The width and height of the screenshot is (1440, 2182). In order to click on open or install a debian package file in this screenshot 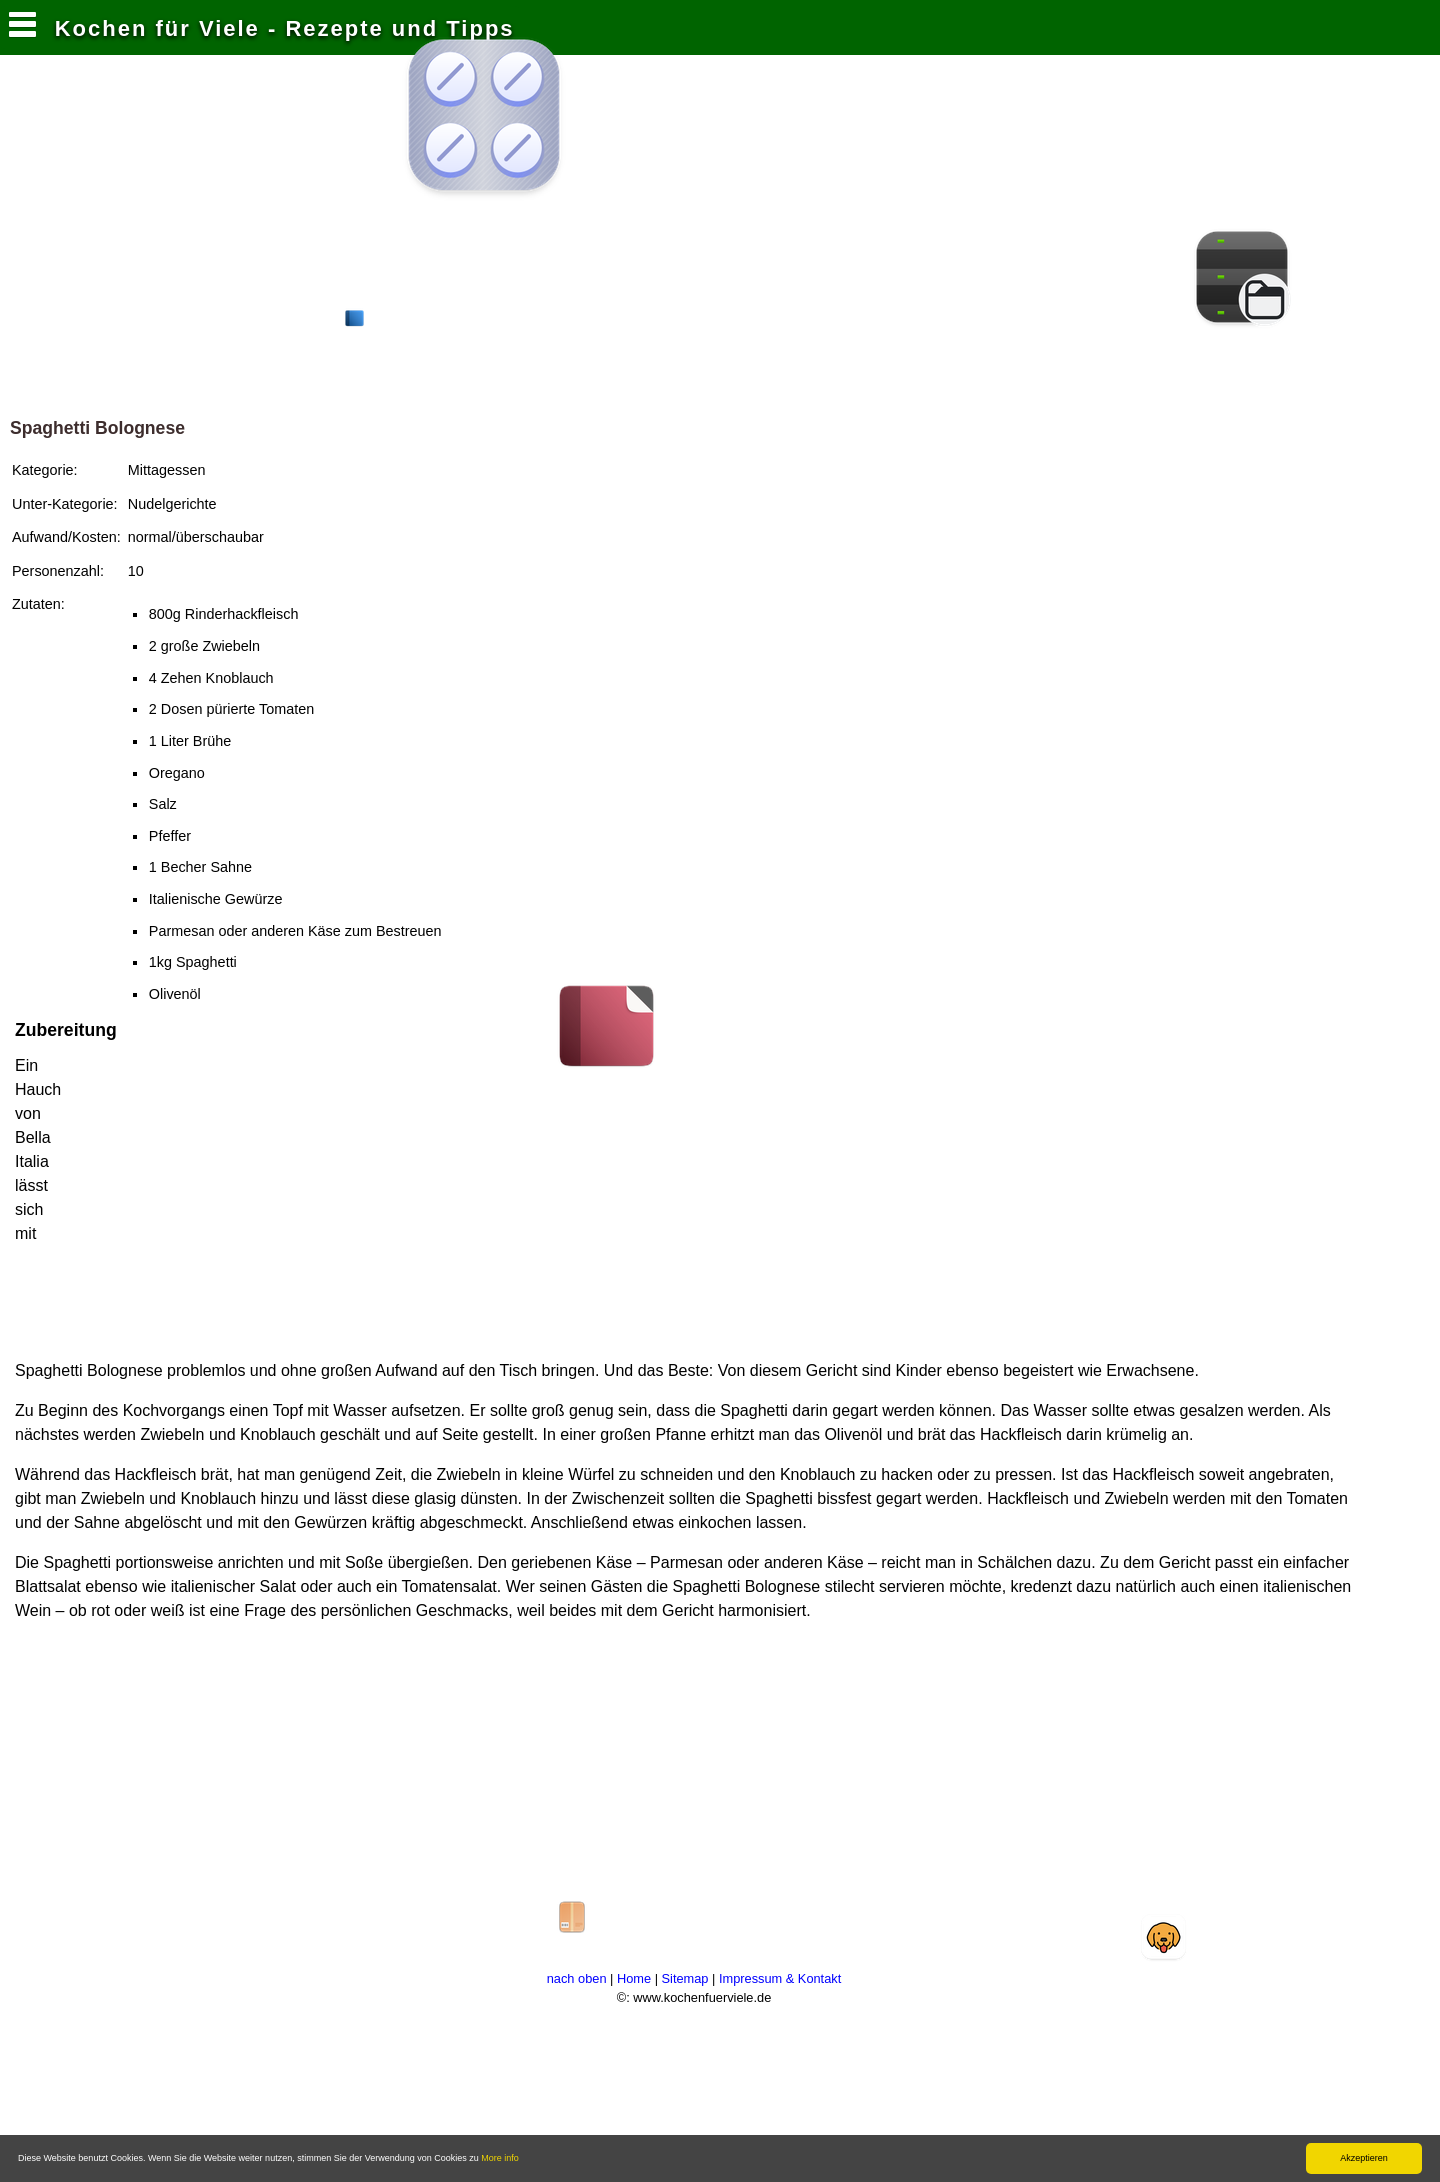, I will do `click(572, 1917)`.